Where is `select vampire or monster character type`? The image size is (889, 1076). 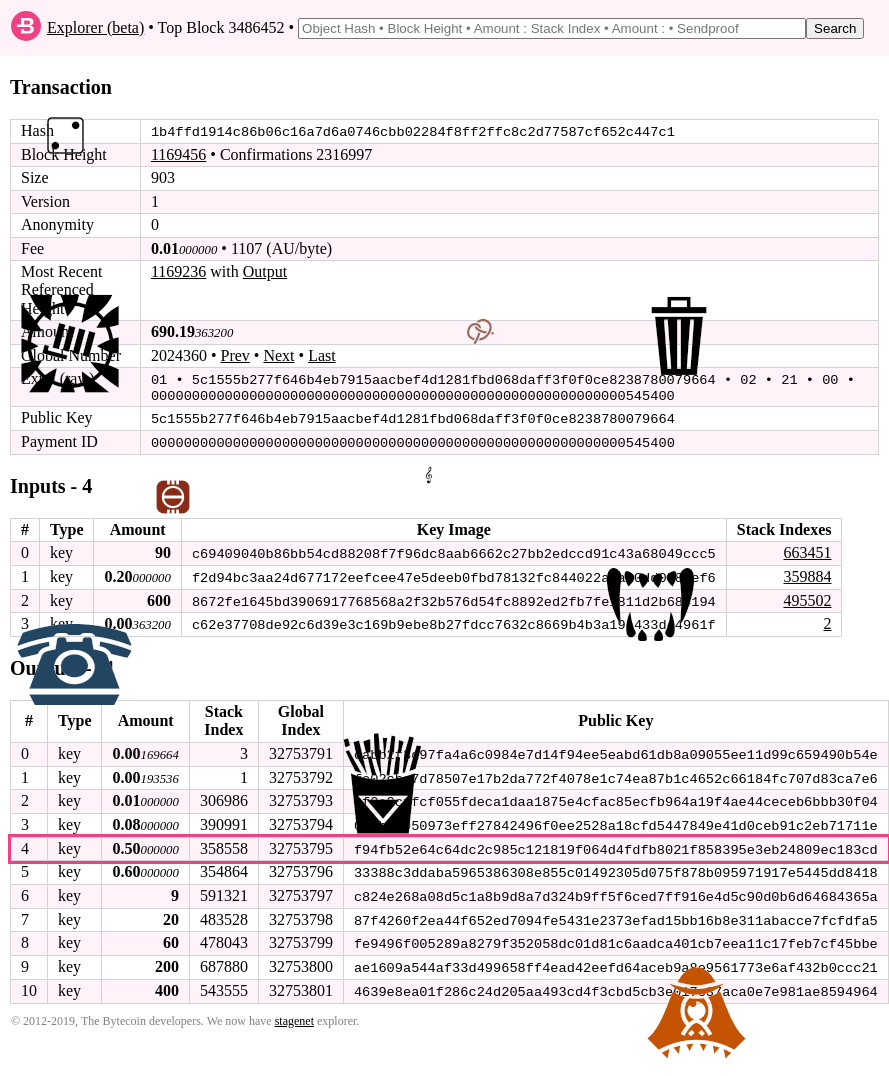
select vampire or monster character type is located at coordinates (650, 604).